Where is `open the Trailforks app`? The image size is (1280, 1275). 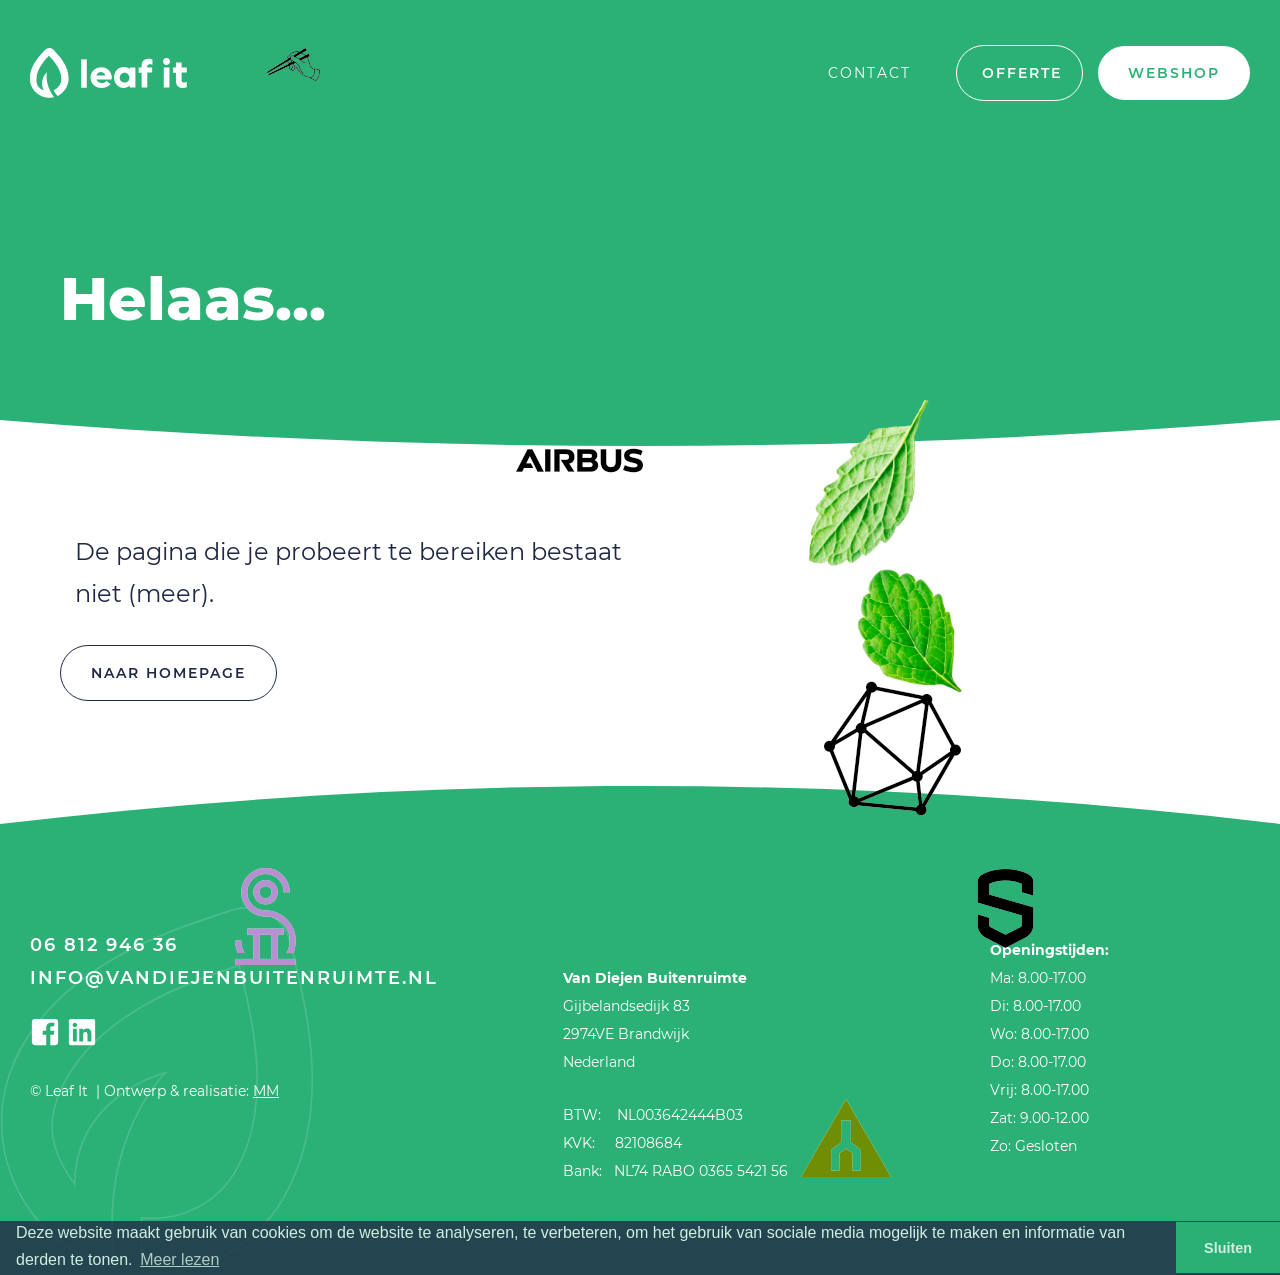 open the Trailforks app is located at coordinates (846, 1138).